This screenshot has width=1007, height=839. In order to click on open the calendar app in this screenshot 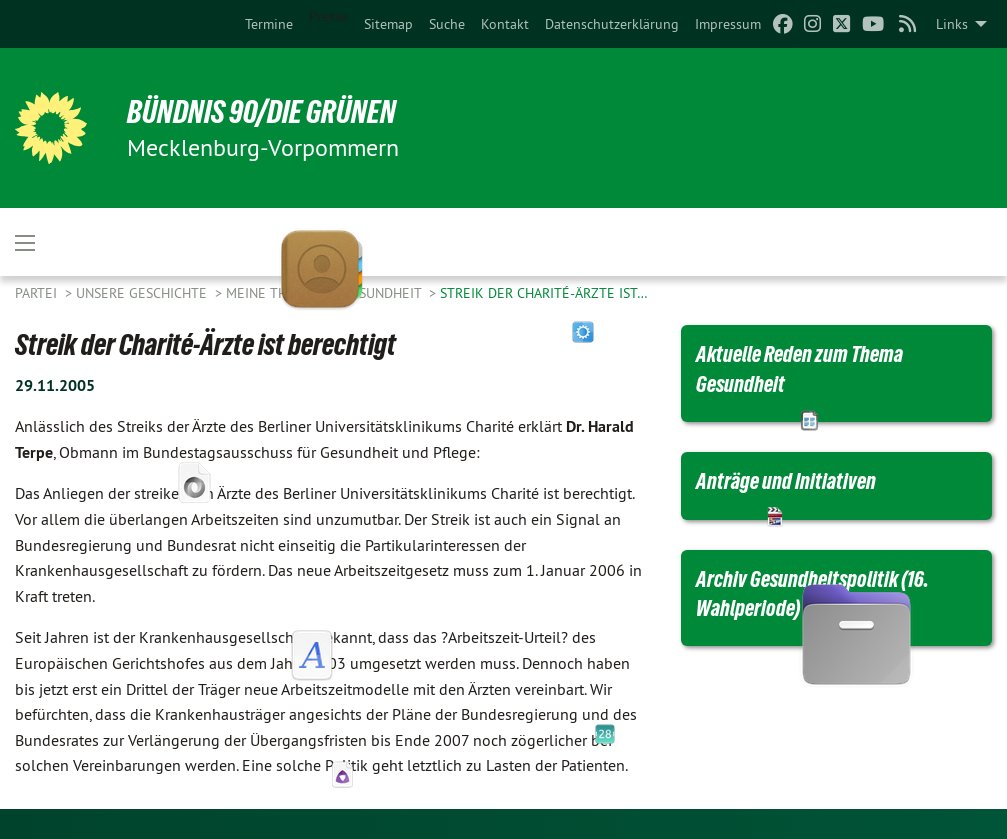, I will do `click(605, 734)`.